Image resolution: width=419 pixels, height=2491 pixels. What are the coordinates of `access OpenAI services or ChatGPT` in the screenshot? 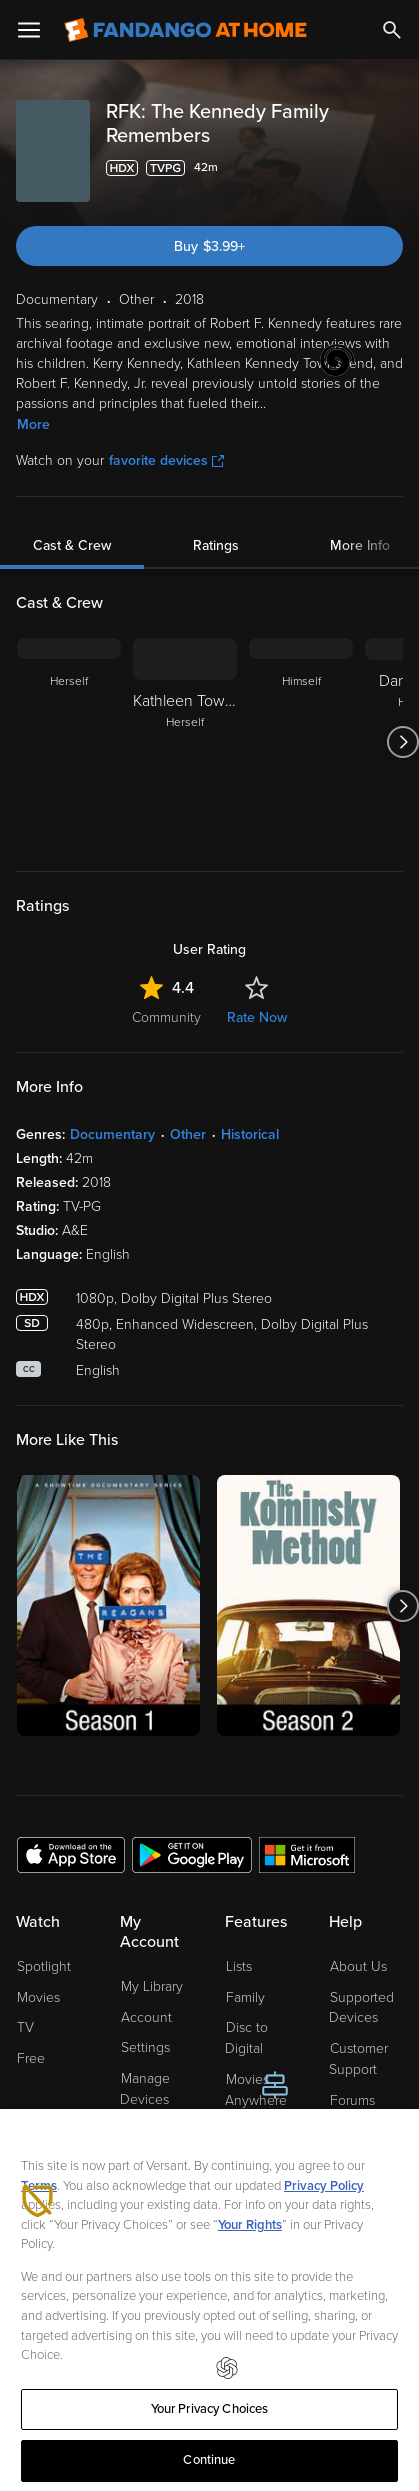 It's located at (227, 2368).